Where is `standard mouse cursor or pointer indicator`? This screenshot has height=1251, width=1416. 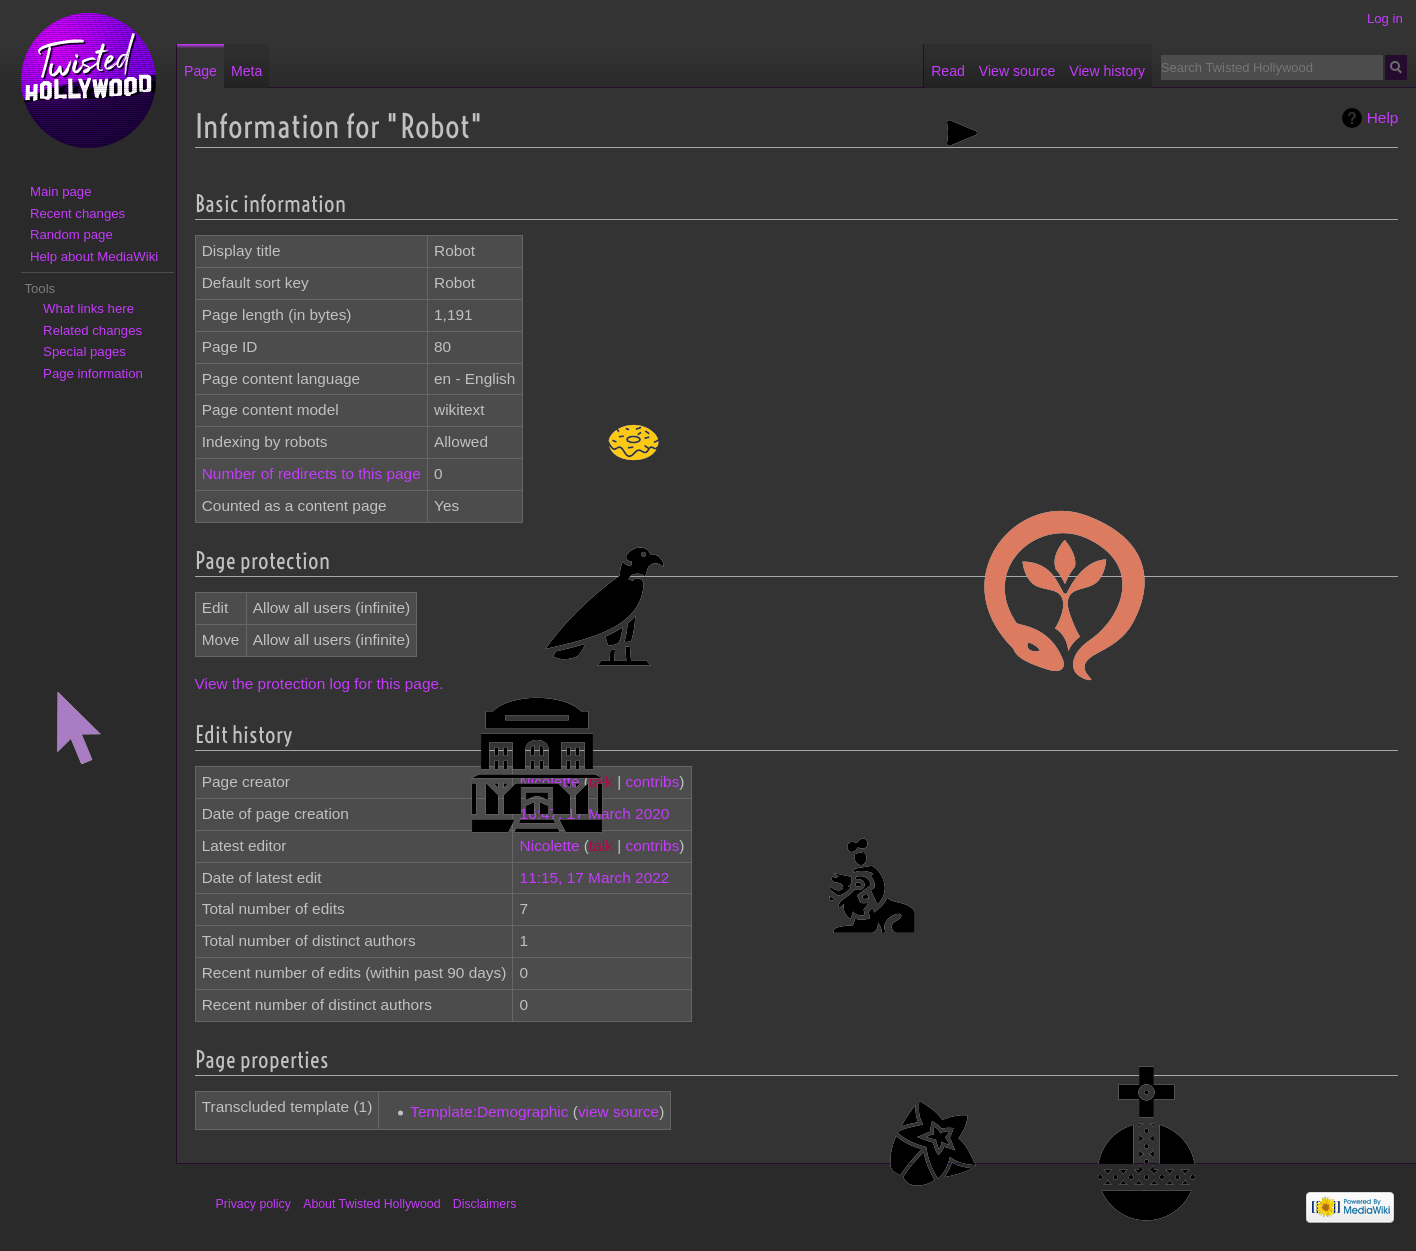 standard mouse cursor or pointer indicator is located at coordinates (79, 728).